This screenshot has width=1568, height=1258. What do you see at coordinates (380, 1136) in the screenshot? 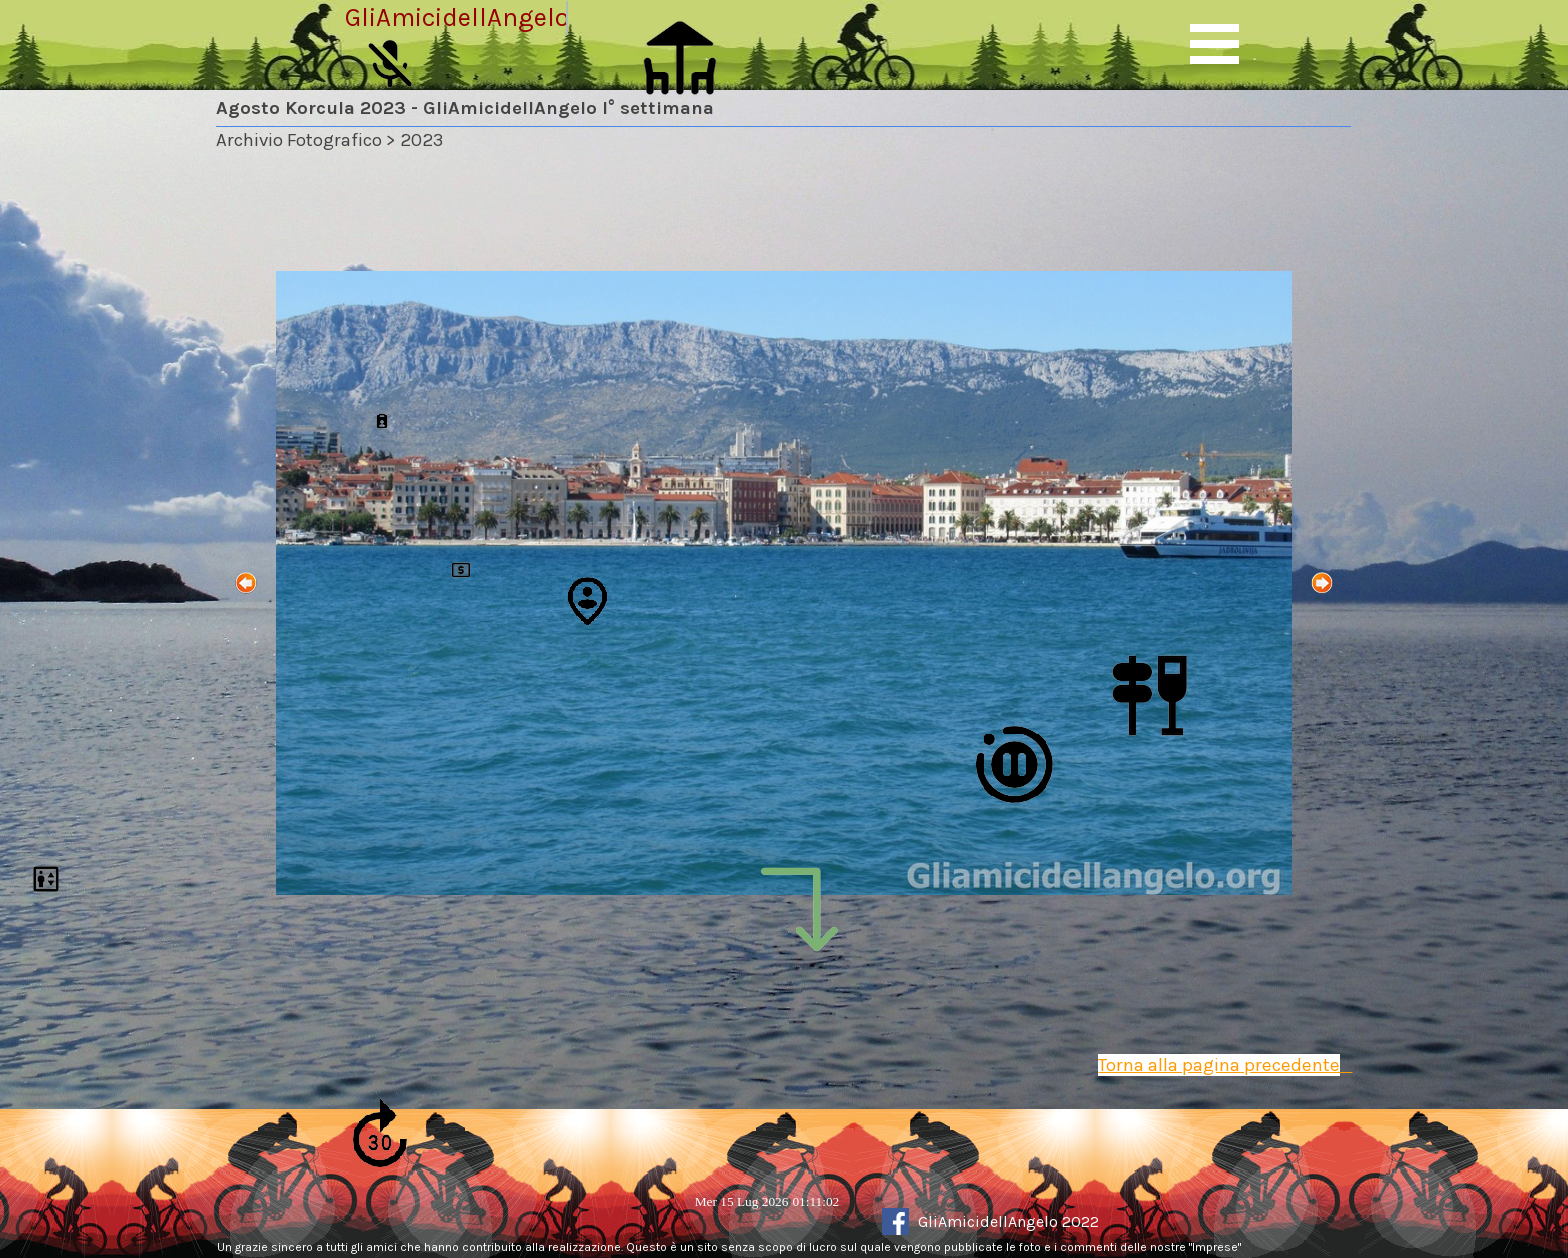
I see `skip forward 30 seconds in media playback` at bounding box center [380, 1136].